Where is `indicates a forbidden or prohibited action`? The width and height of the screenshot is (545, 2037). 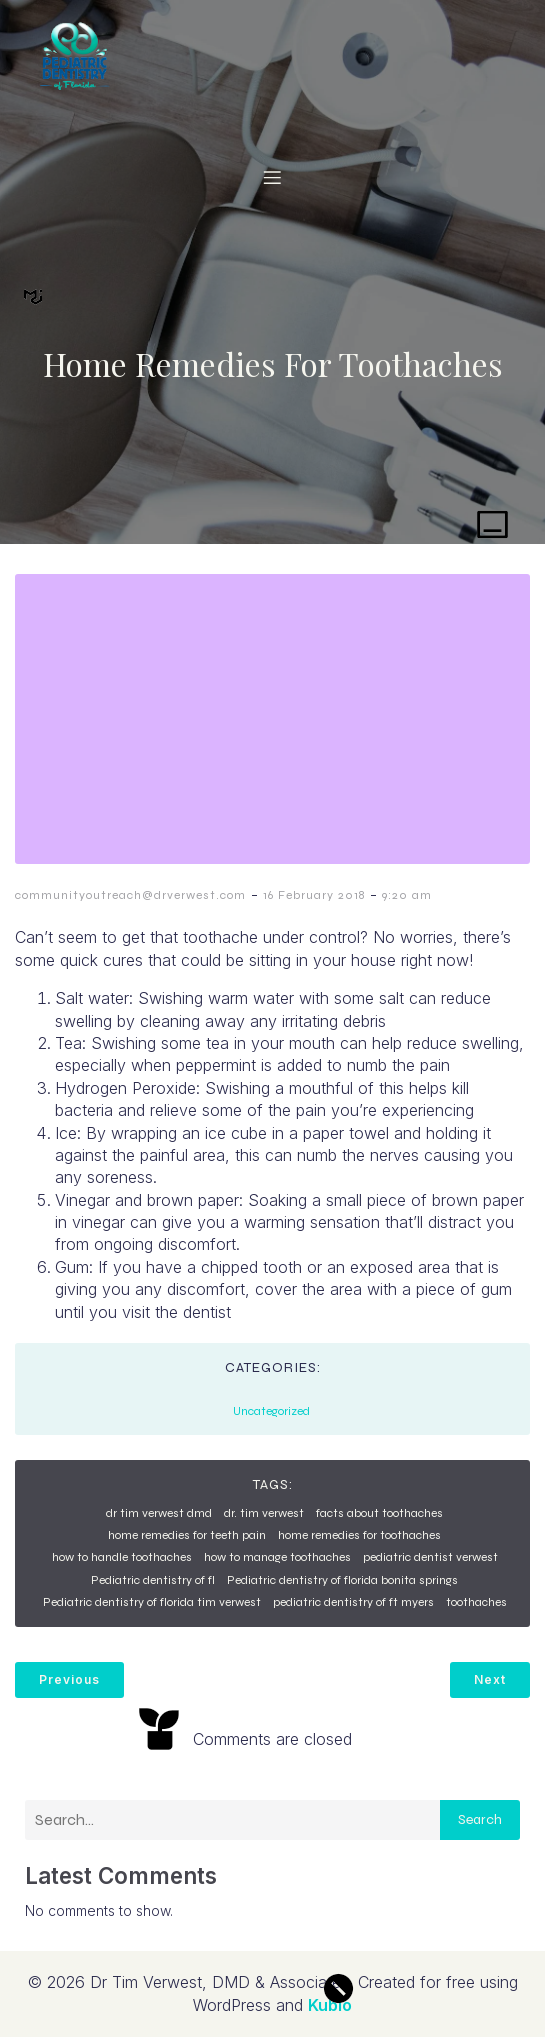 indicates a forbidden or prohibited action is located at coordinates (338, 1988).